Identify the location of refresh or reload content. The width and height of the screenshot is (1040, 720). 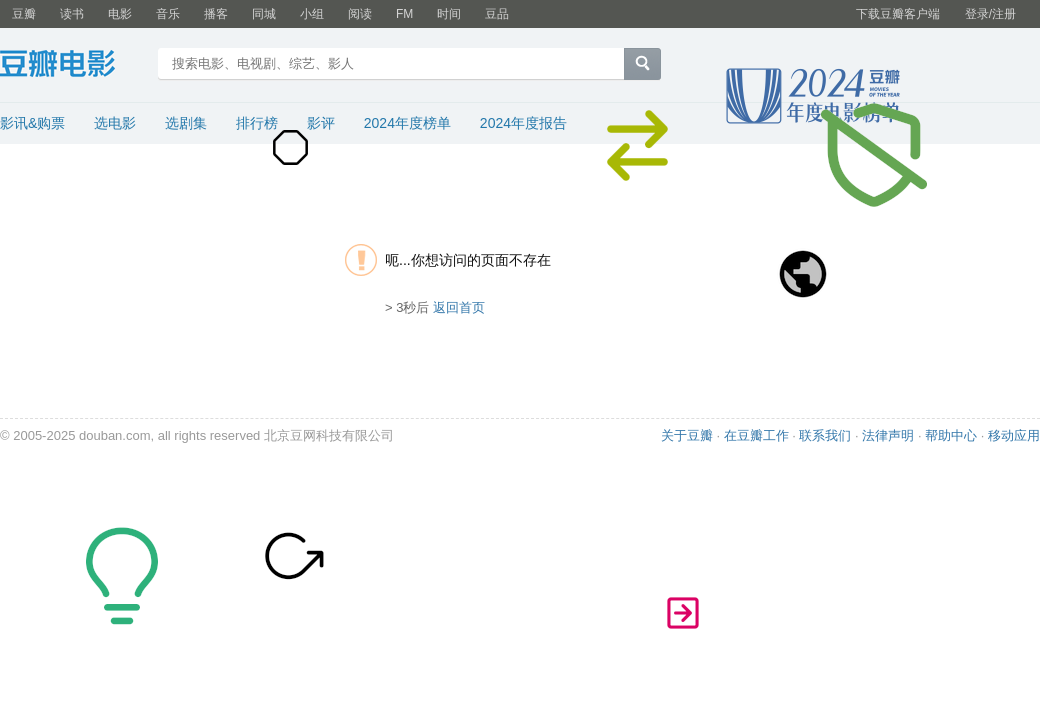
(295, 556).